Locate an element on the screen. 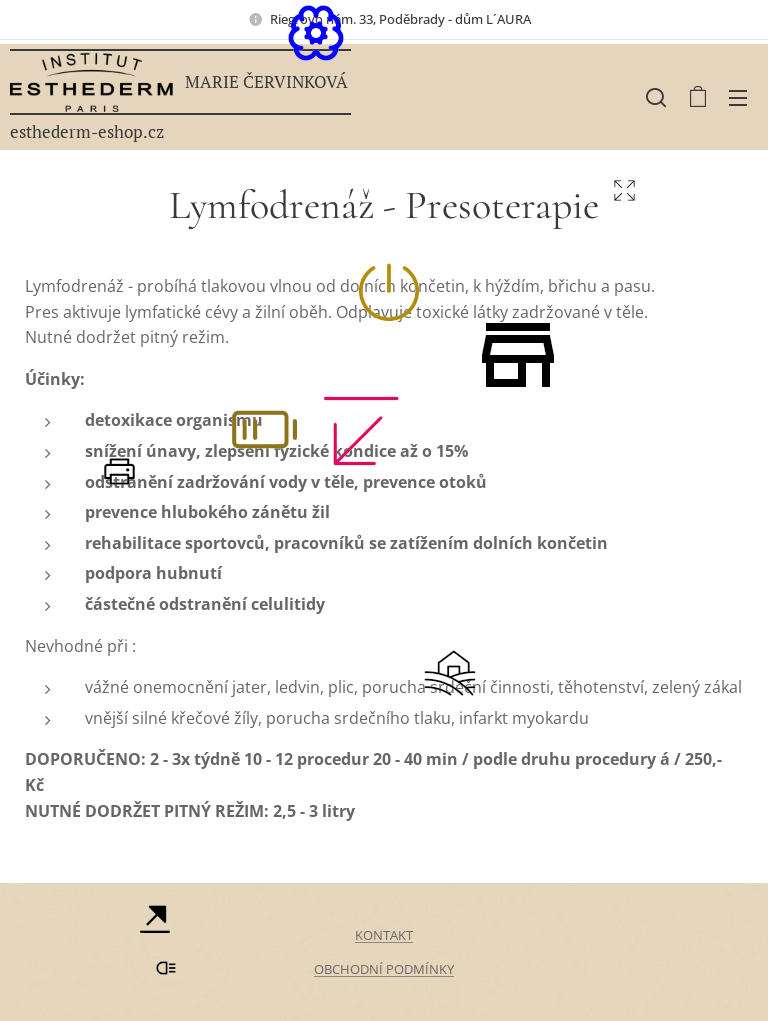 The width and height of the screenshot is (768, 1021). print the current document is located at coordinates (119, 471).